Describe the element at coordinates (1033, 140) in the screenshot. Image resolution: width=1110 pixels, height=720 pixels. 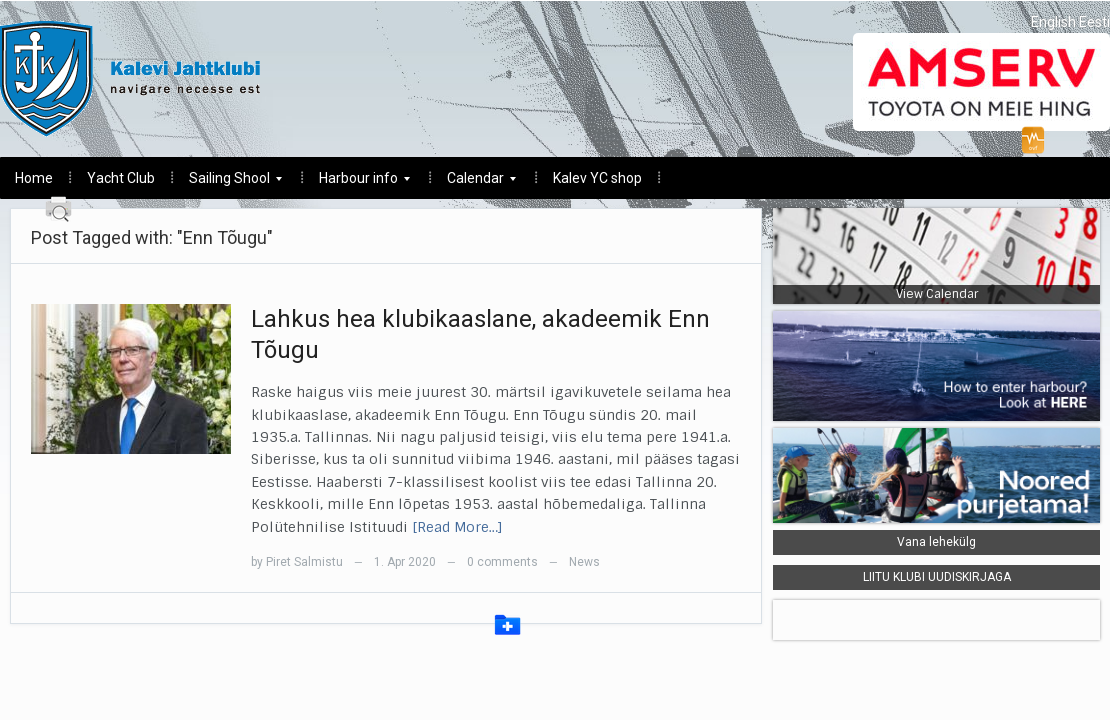
I see `open a VirtualBox appliance file` at that location.